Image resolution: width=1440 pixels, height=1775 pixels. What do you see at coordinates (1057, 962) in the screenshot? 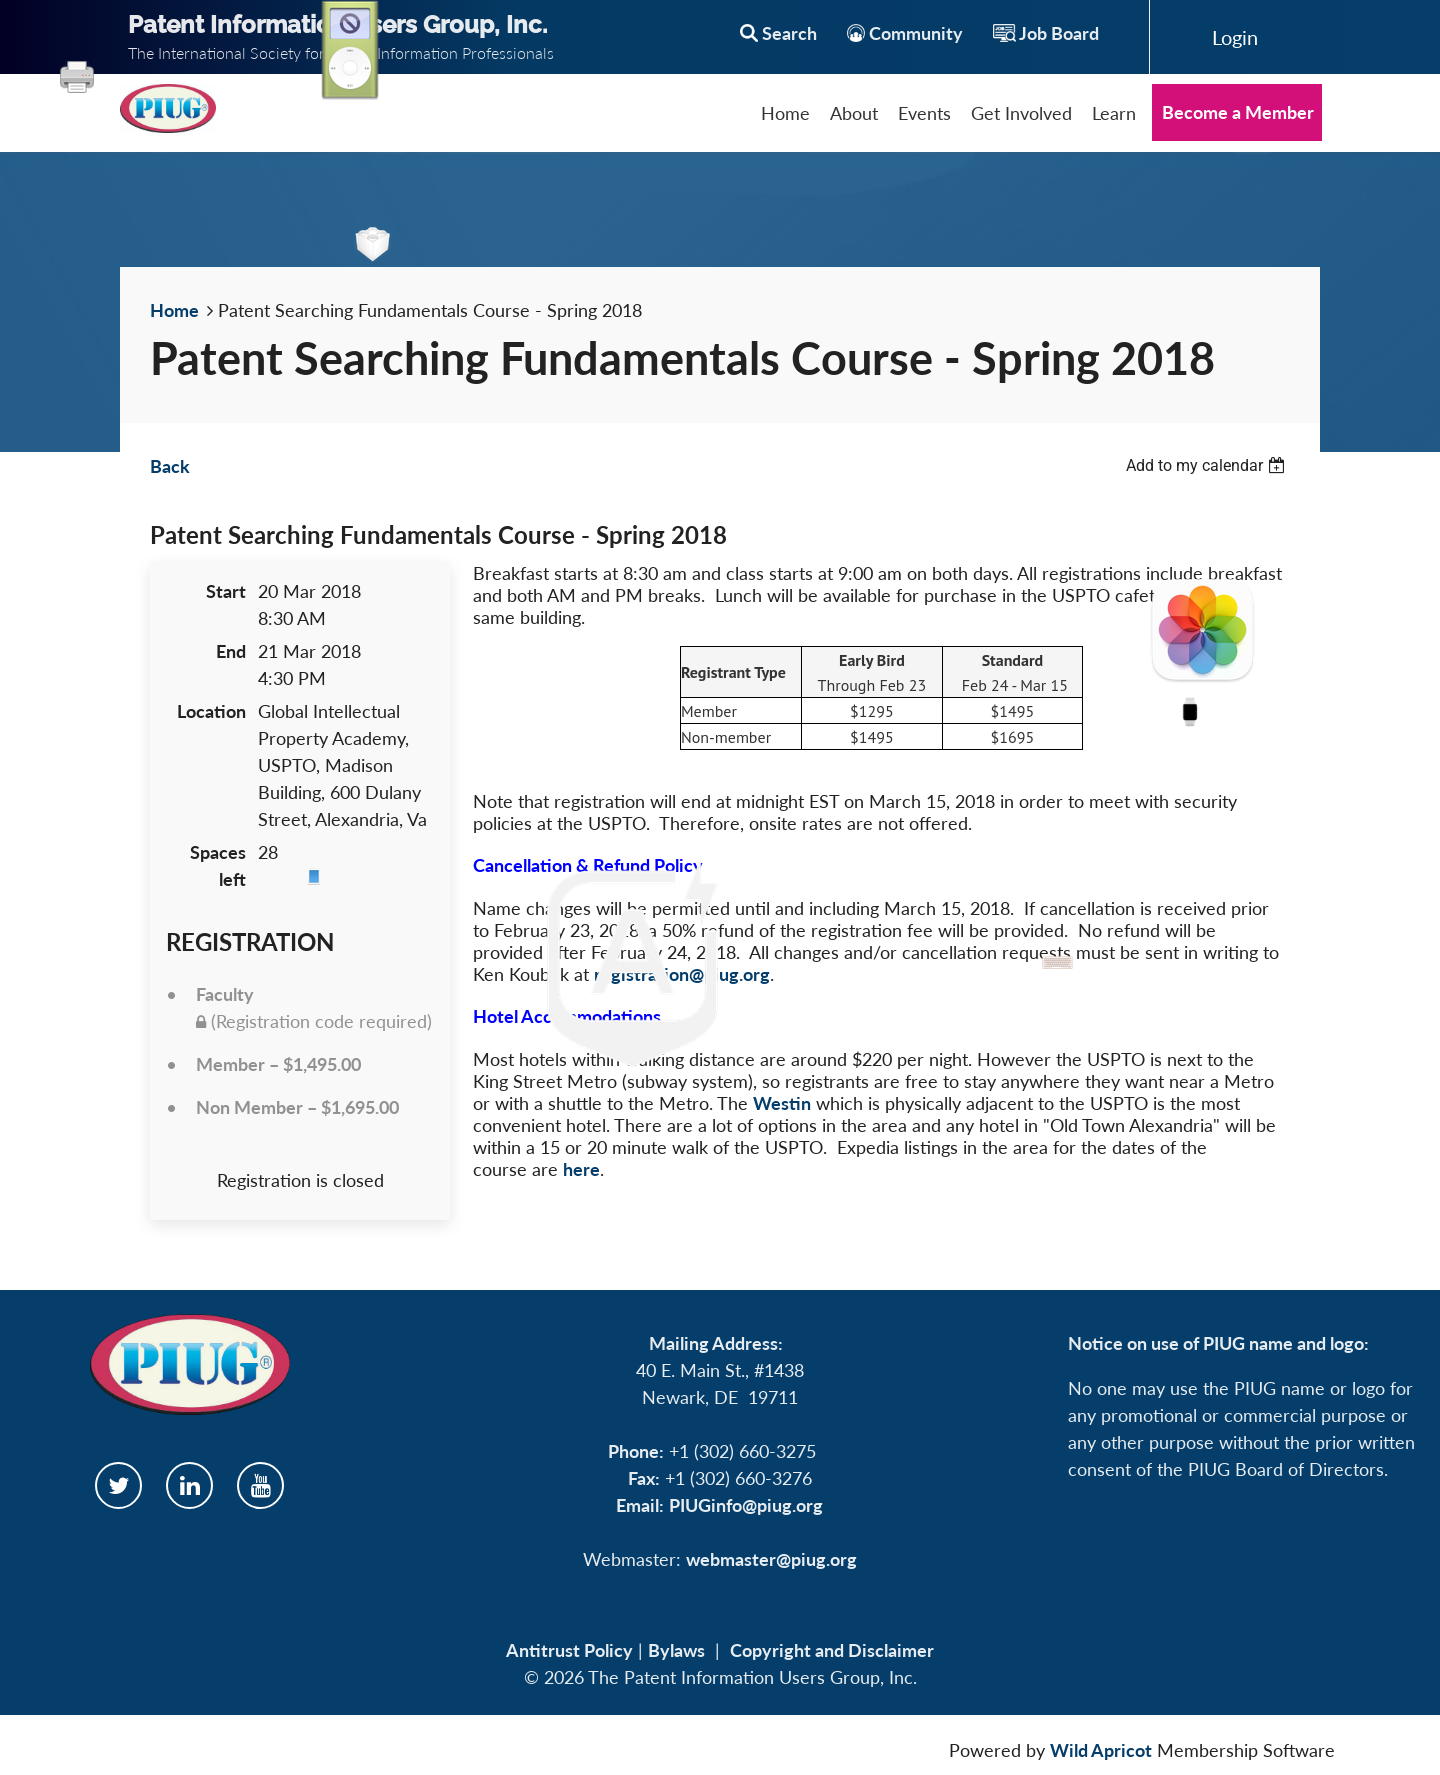
I see `connect to a bluetooth keyboard` at bounding box center [1057, 962].